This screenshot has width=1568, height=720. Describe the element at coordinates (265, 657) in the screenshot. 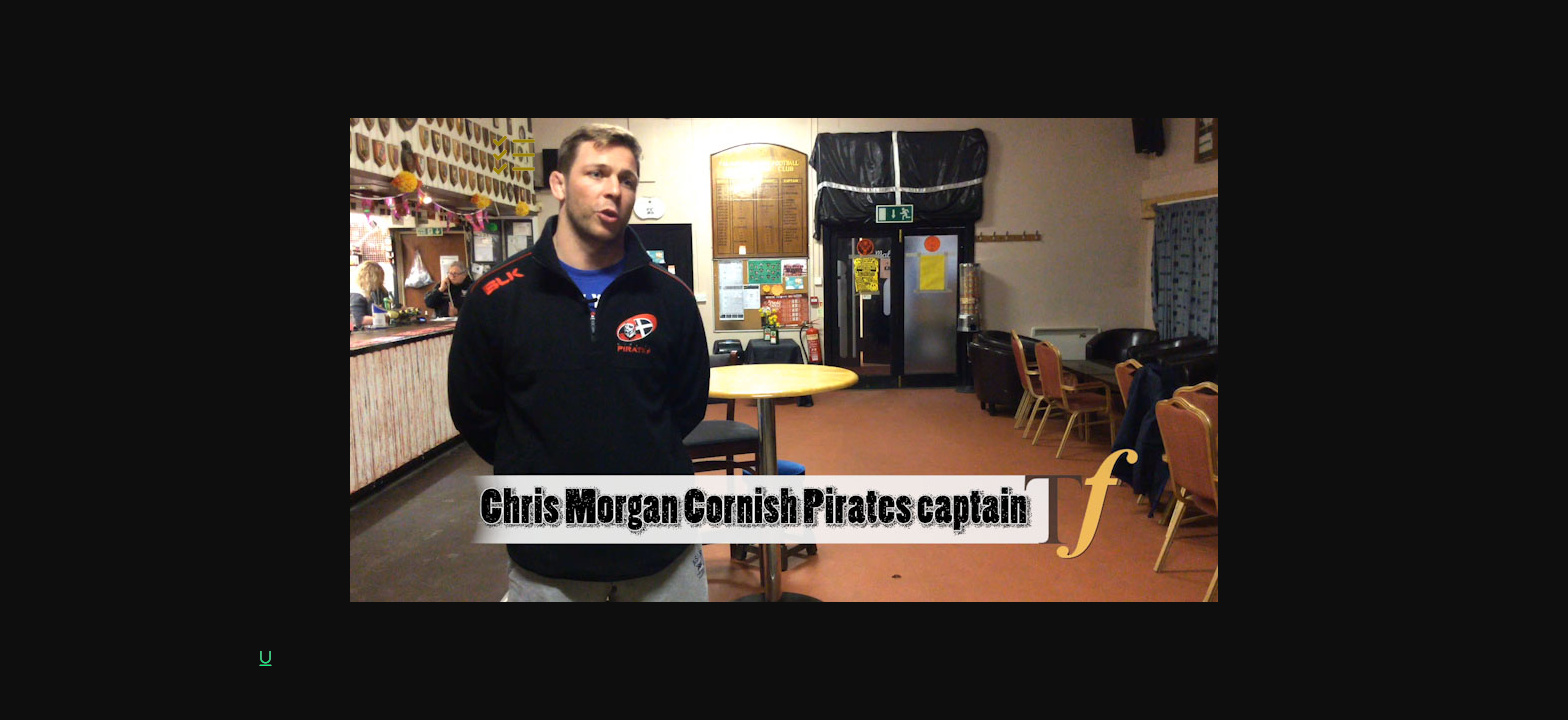

I see `apply underline formatting to selected text` at that location.